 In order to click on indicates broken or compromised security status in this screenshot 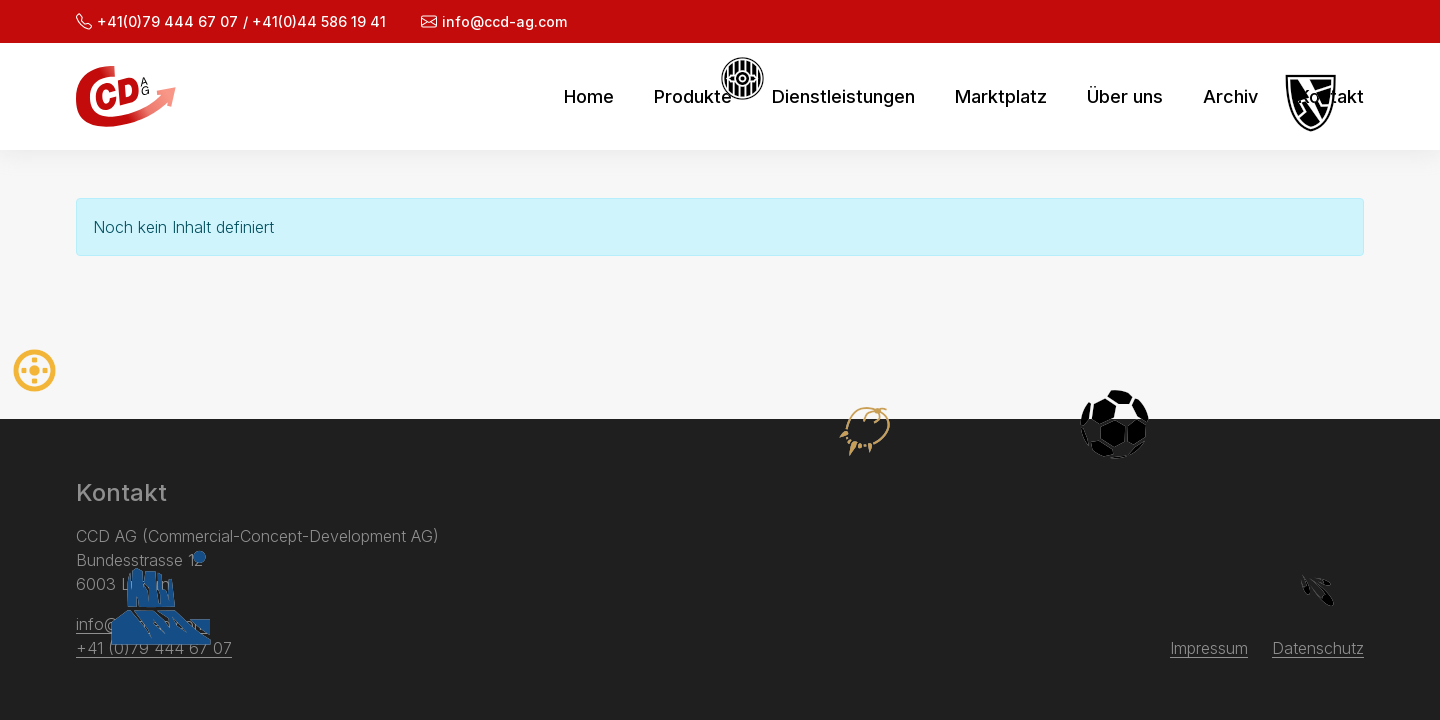, I will do `click(1311, 103)`.